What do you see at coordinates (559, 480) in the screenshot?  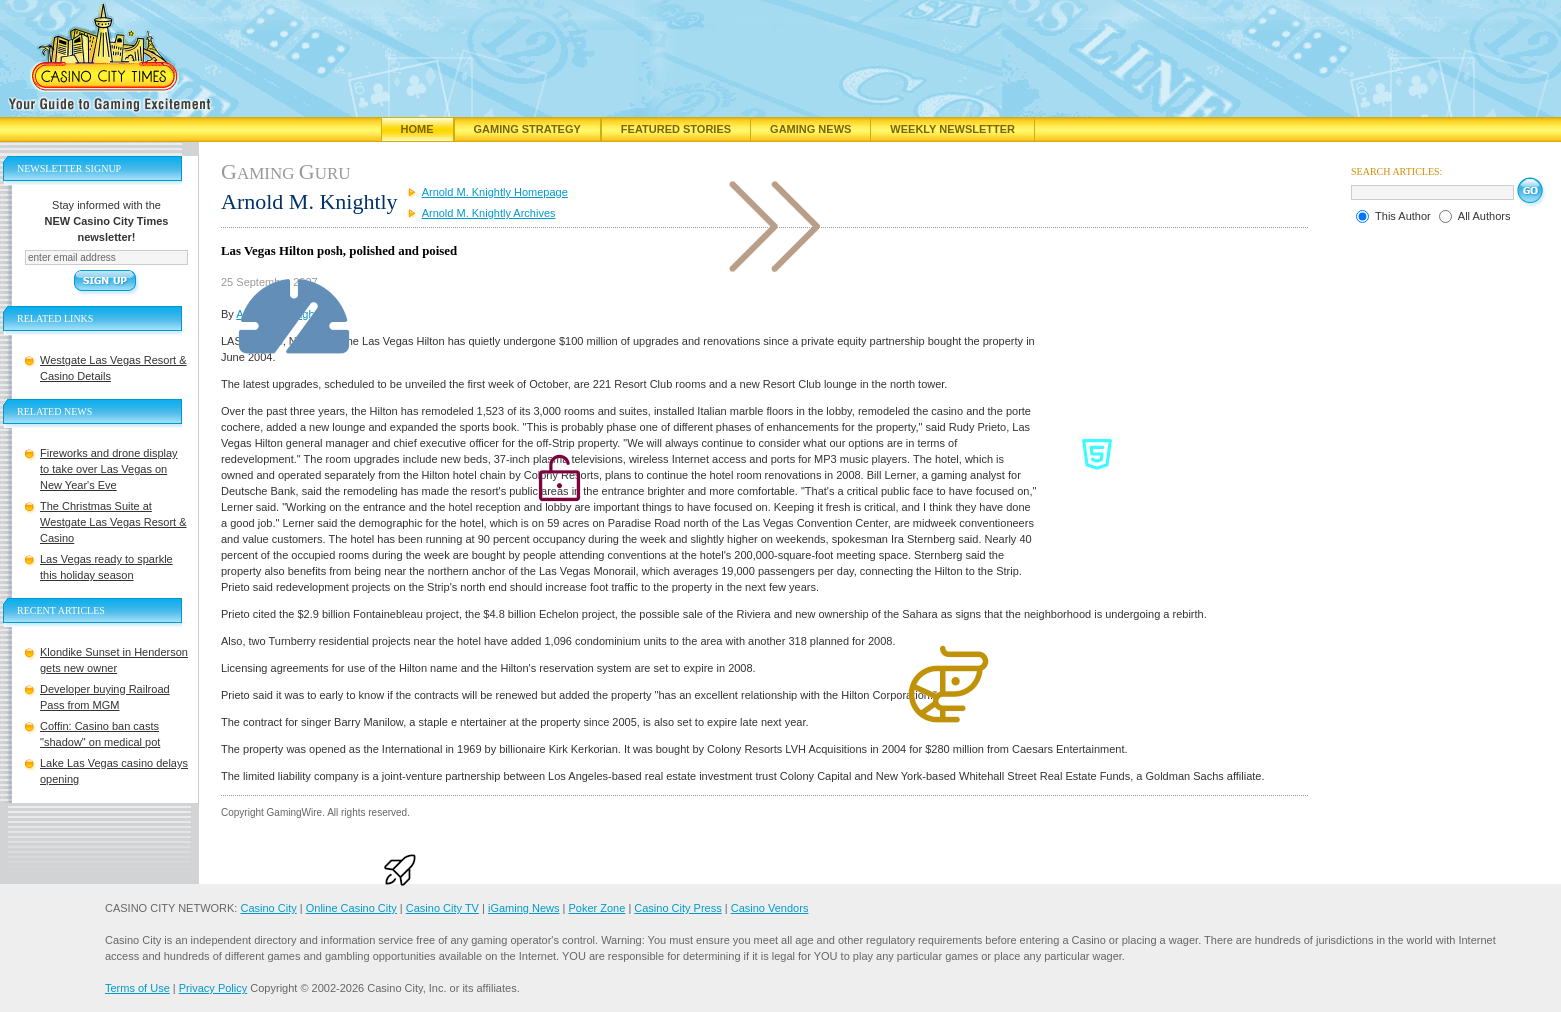 I see `unlock this item or content` at bounding box center [559, 480].